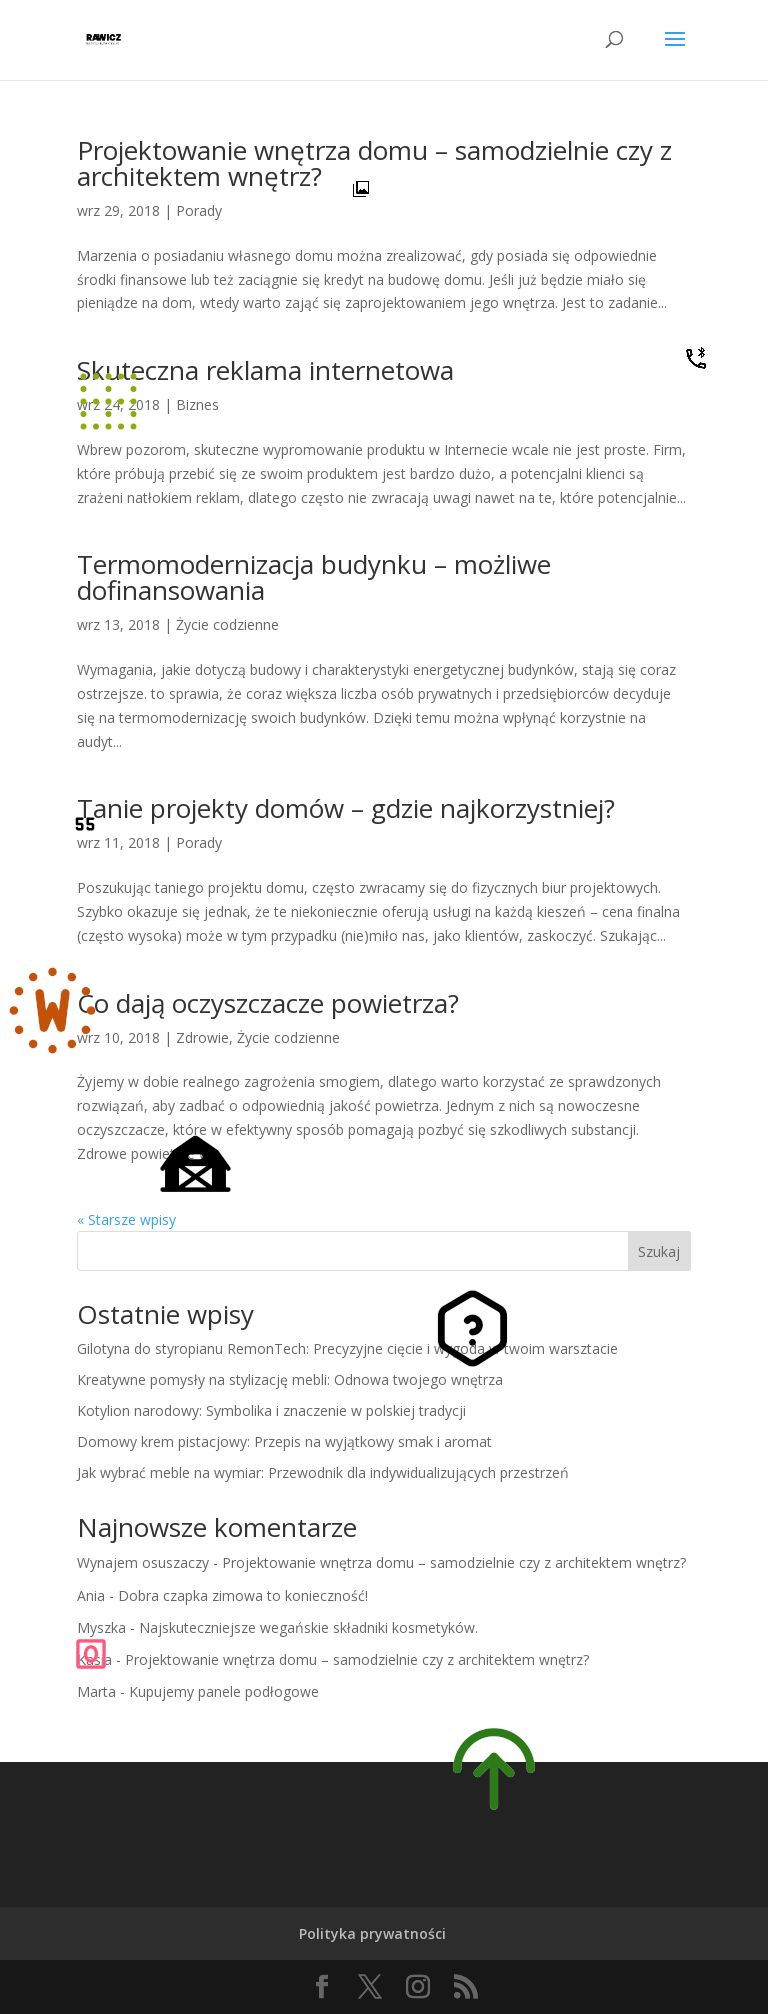 Image resolution: width=768 pixels, height=2014 pixels. I want to click on access help or support options, so click(472, 1328).